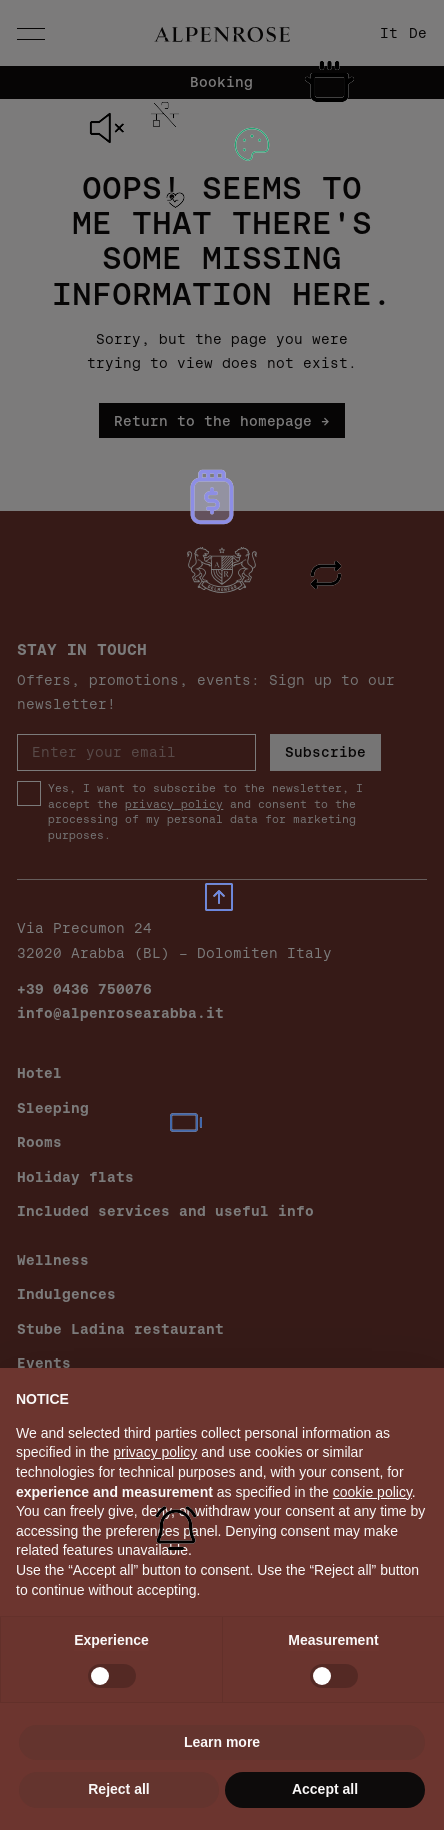 The width and height of the screenshot is (444, 1830). What do you see at coordinates (326, 575) in the screenshot?
I see `enable repeat or loop playback` at bounding box center [326, 575].